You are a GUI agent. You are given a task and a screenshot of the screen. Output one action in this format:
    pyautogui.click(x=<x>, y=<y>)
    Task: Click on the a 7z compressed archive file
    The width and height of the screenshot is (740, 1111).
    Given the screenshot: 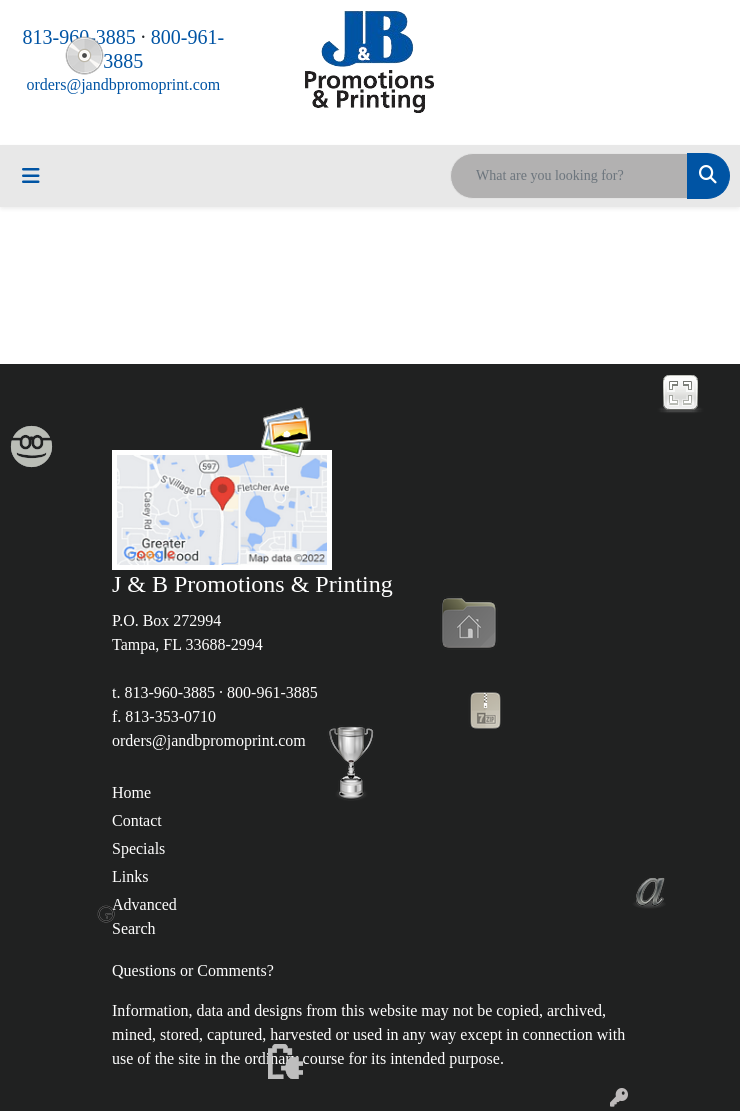 What is the action you would take?
    pyautogui.click(x=485, y=710)
    